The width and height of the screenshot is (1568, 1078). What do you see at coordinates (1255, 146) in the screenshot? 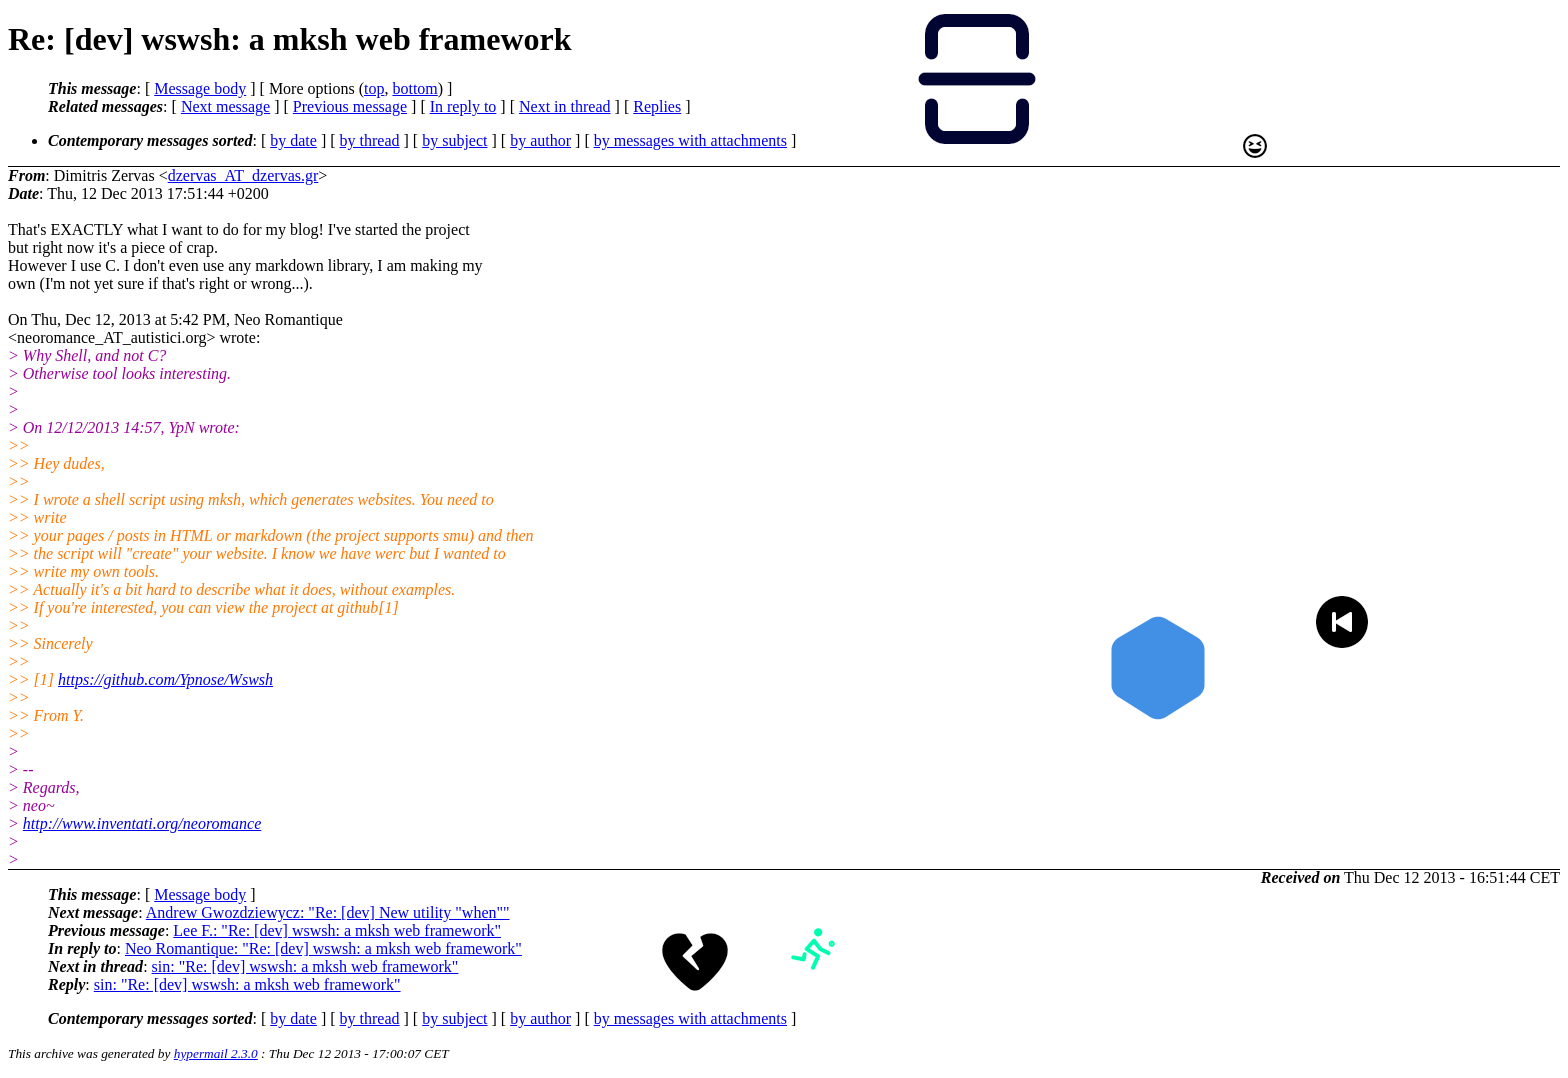
I see `react with a laughing emoji` at bounding box center [1255, 146].